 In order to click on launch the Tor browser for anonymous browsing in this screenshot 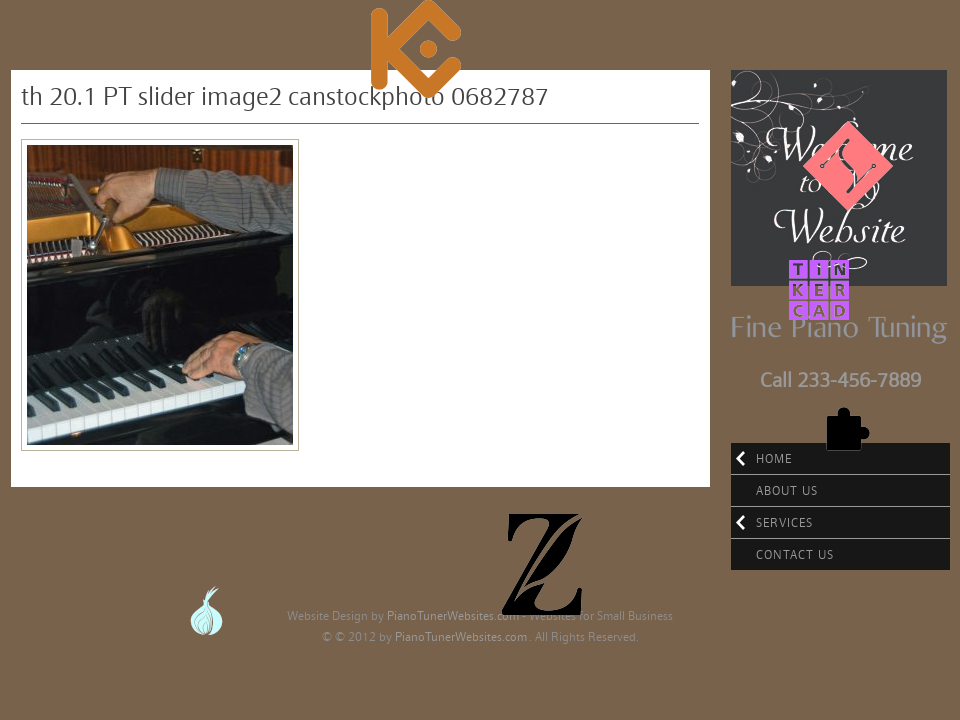, I will do `click(206, 610)`.